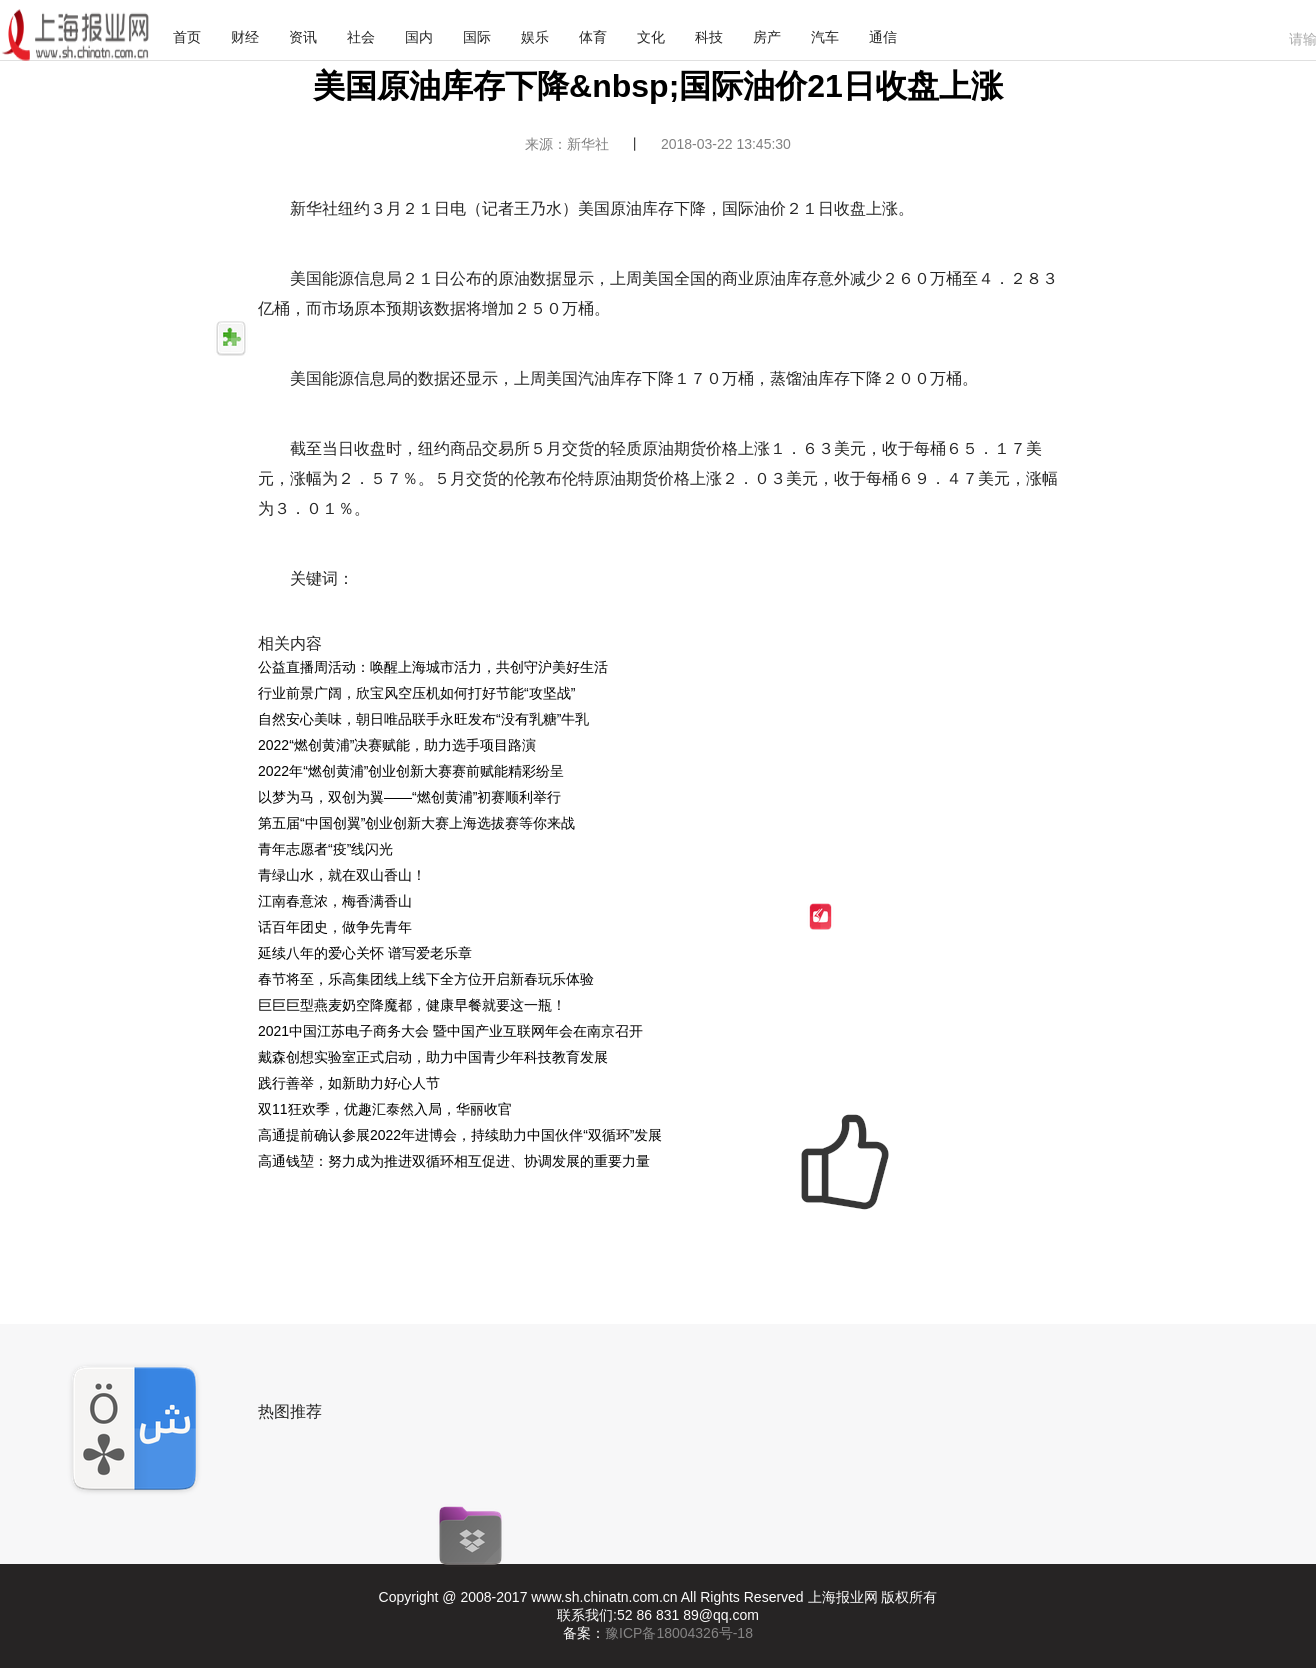  I want to click on an extension or plugin file type, so click(231, 338).